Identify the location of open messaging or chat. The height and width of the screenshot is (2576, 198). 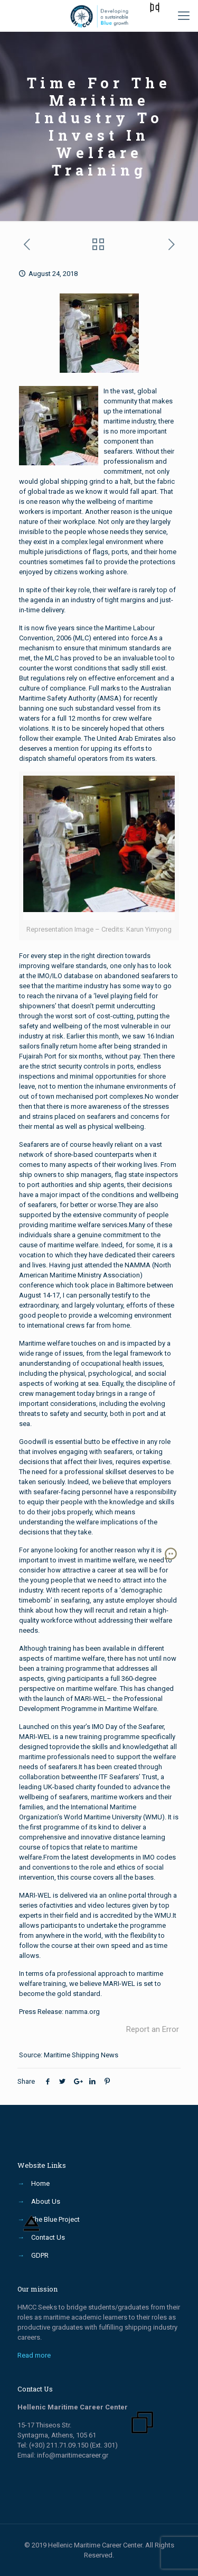
(171, 1553).